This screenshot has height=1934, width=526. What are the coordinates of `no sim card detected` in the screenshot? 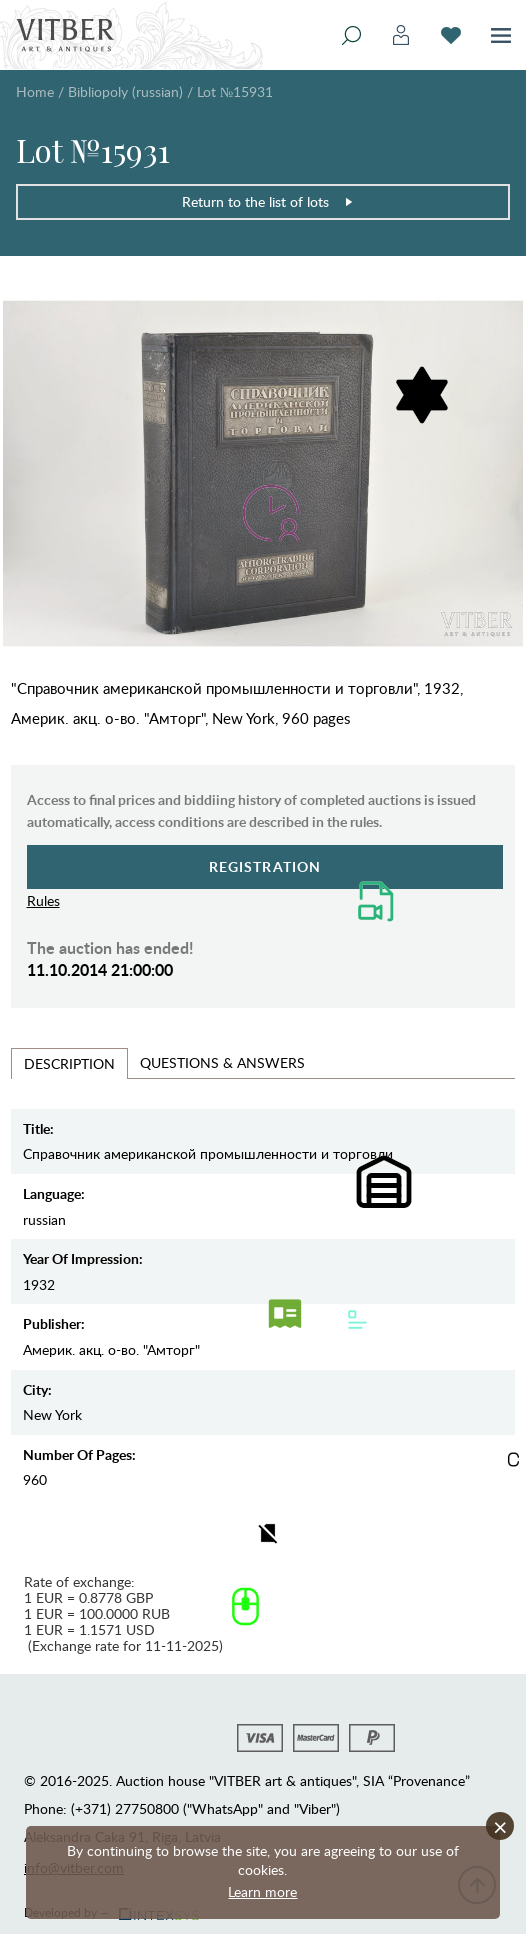 It's located at (268, 1533).